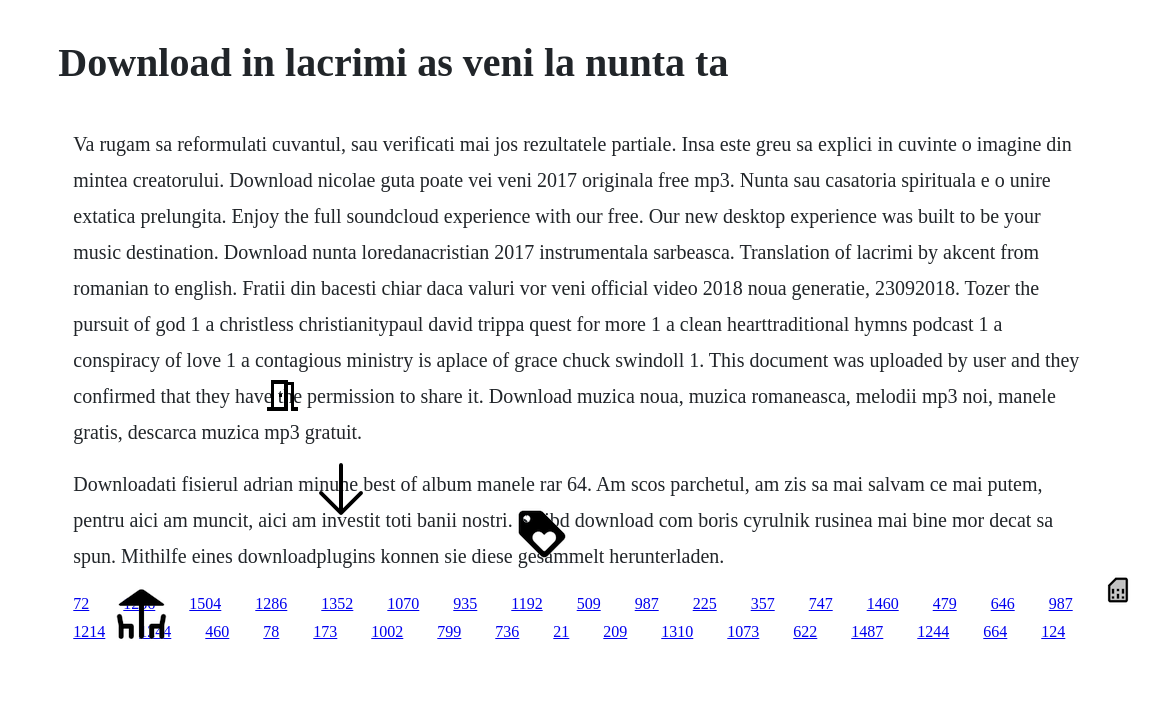 Image resolution: width=1166 pixels, height=720 pixels. What do you see at coordinates (282, 395) in the screenshot?
I see `access meeting room booking` at bounding box center [282, 395].